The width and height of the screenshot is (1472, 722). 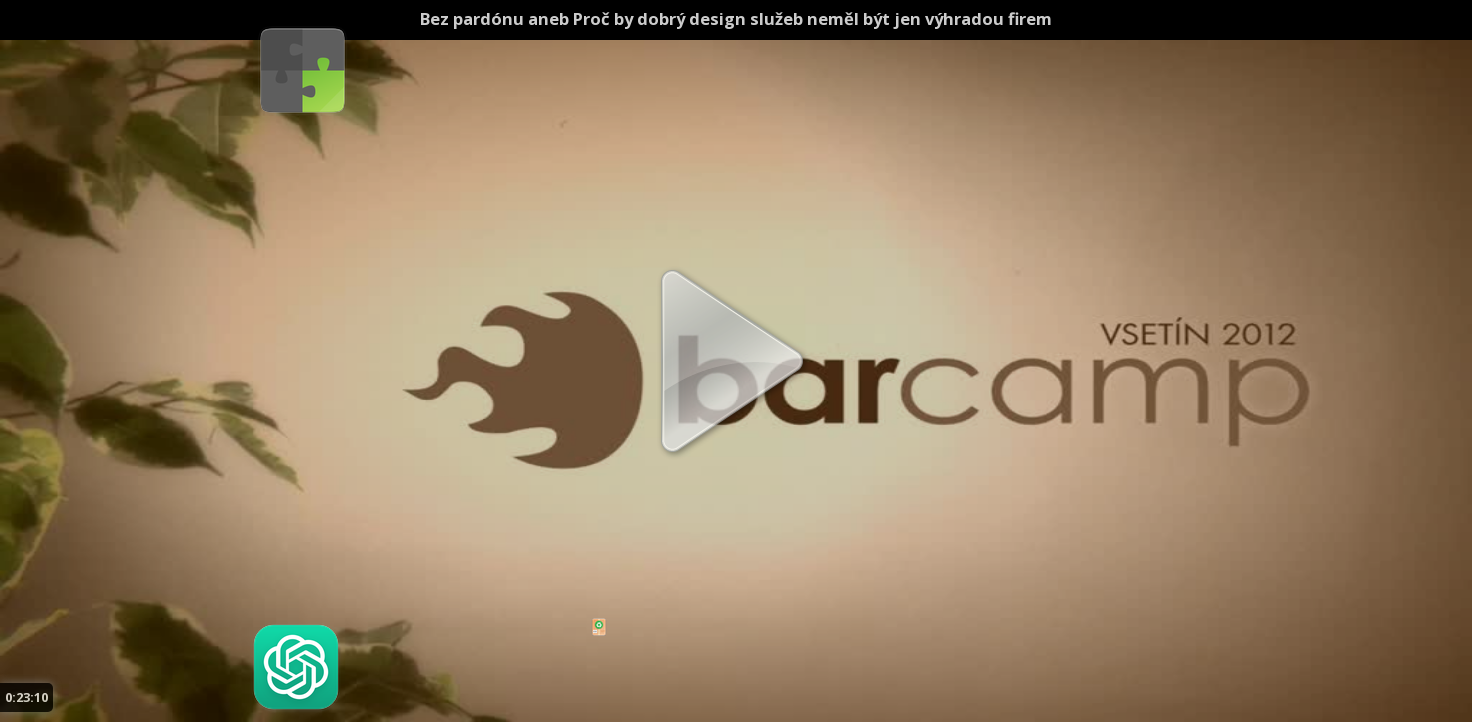 What do you see at coordinates (302, 70) in the screenshot?
I see `open extension manager app` at bounding box center [302, 70].